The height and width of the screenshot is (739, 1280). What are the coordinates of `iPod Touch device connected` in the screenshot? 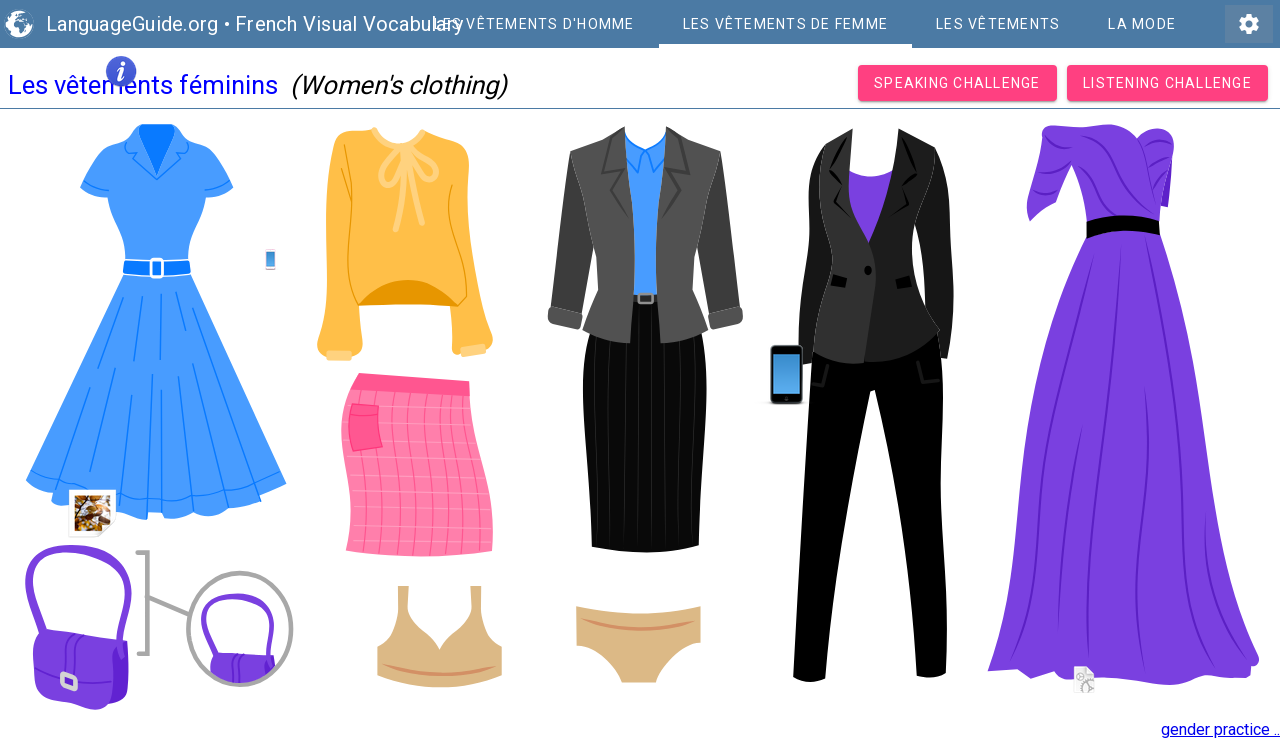 It's located at (270, 259).